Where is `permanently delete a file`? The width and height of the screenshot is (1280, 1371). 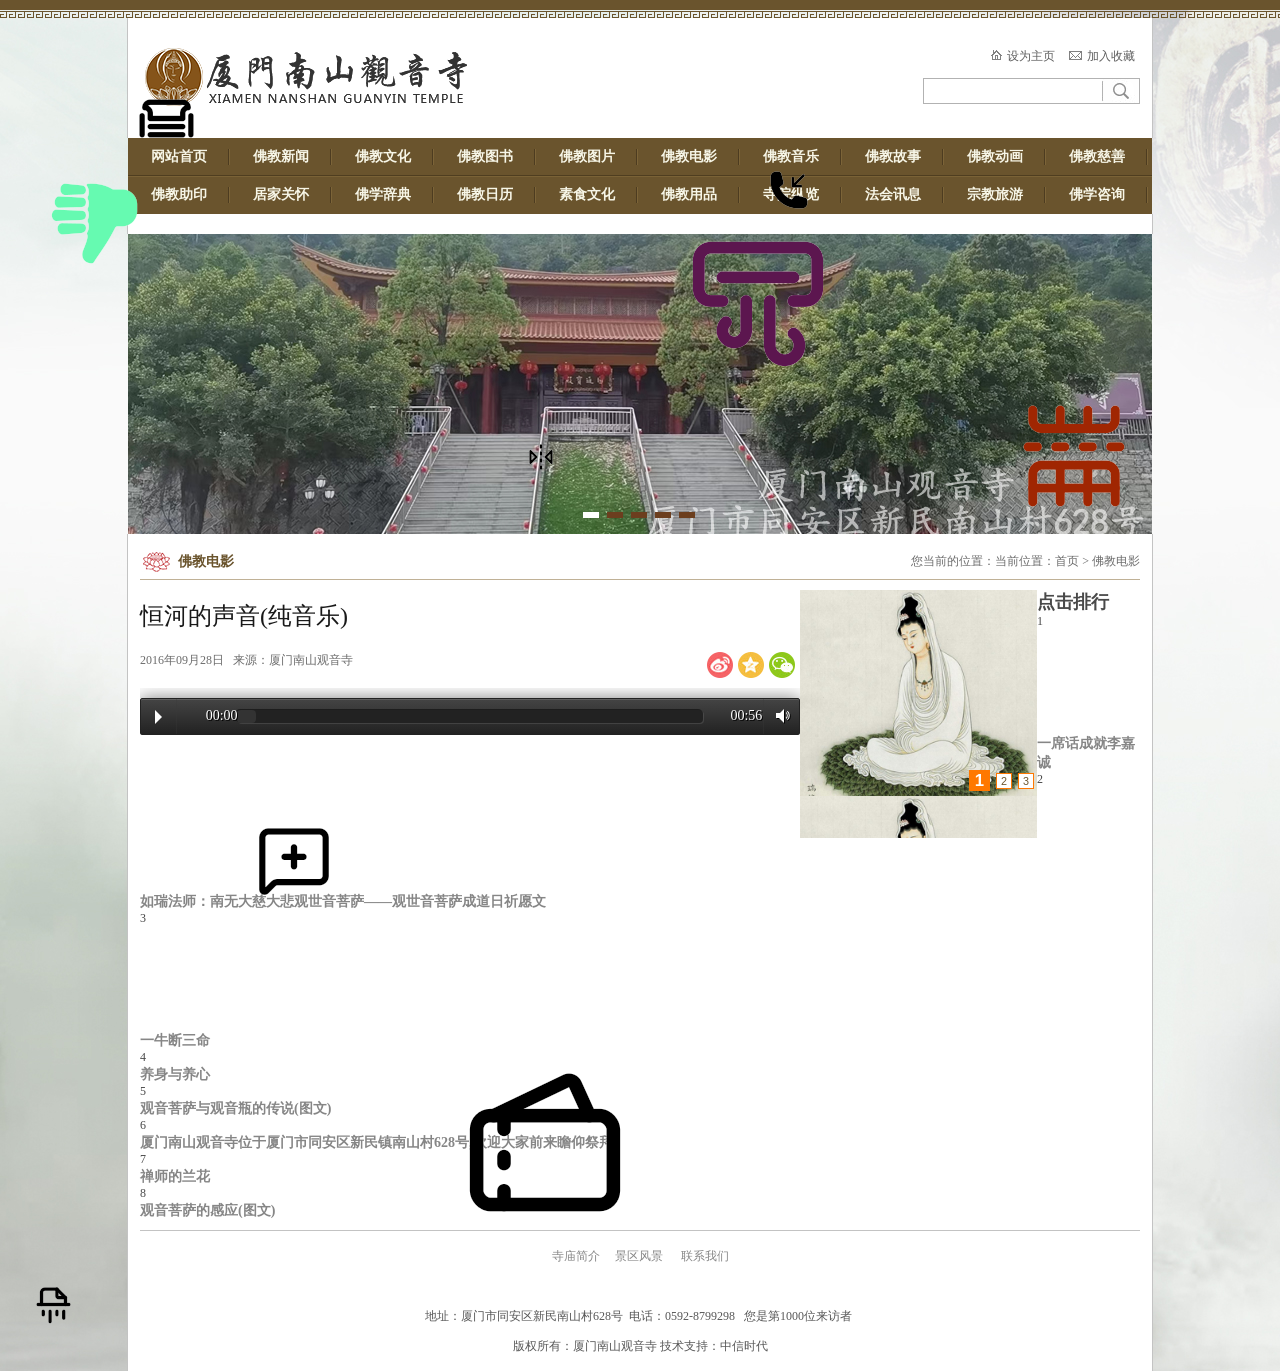 permanently delete a file is located at coordinates (53, 1304).